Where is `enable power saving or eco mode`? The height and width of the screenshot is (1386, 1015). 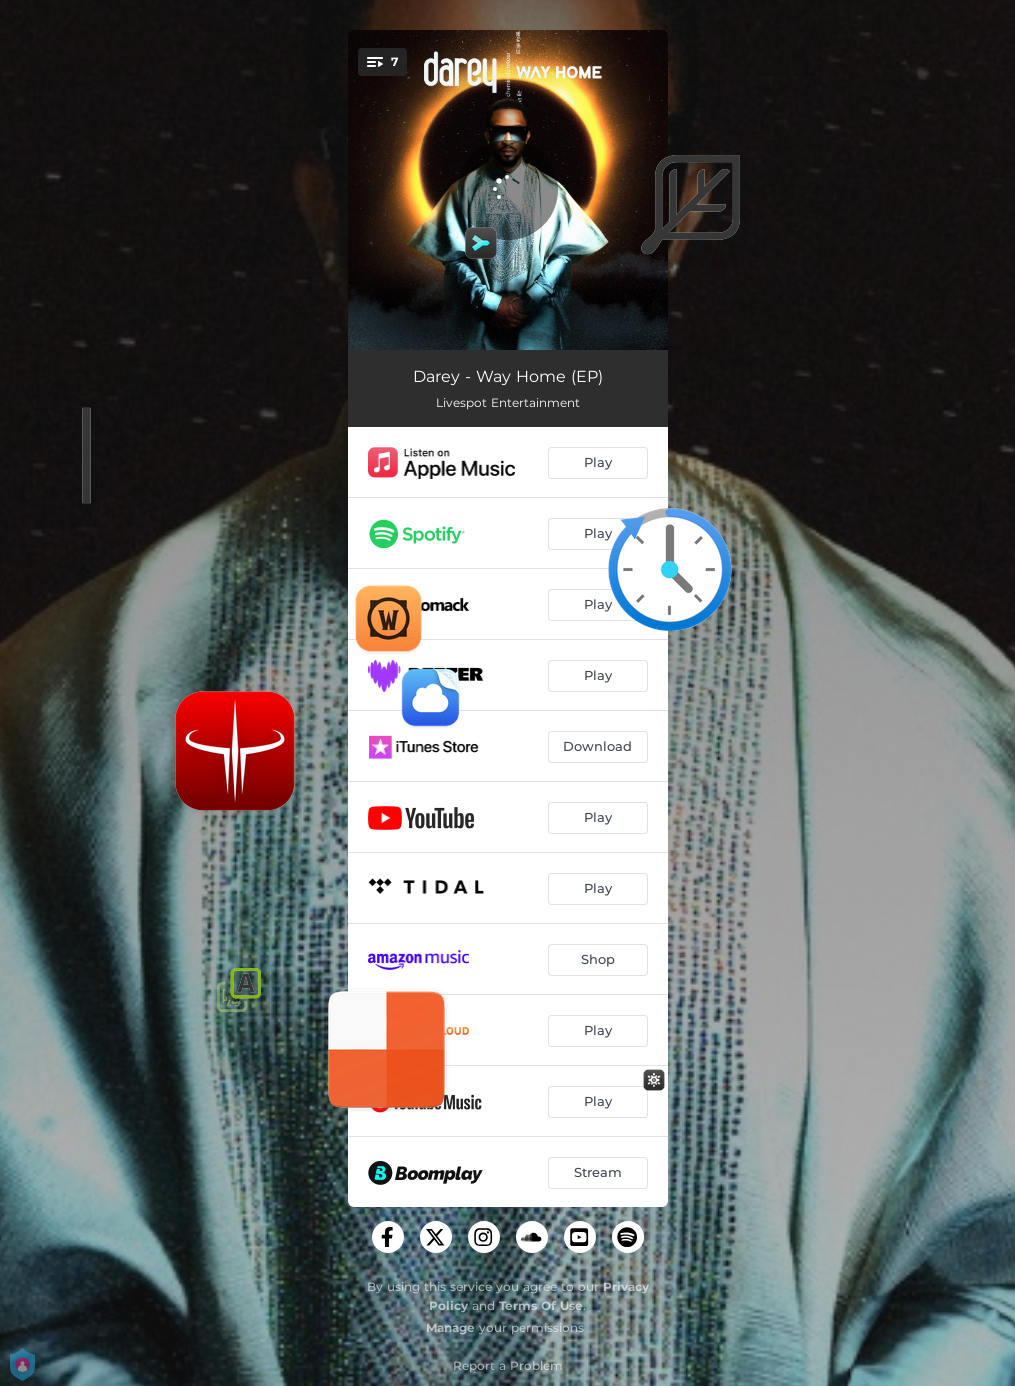 enable power saving or eco mode is located at coordinates (690, 204).